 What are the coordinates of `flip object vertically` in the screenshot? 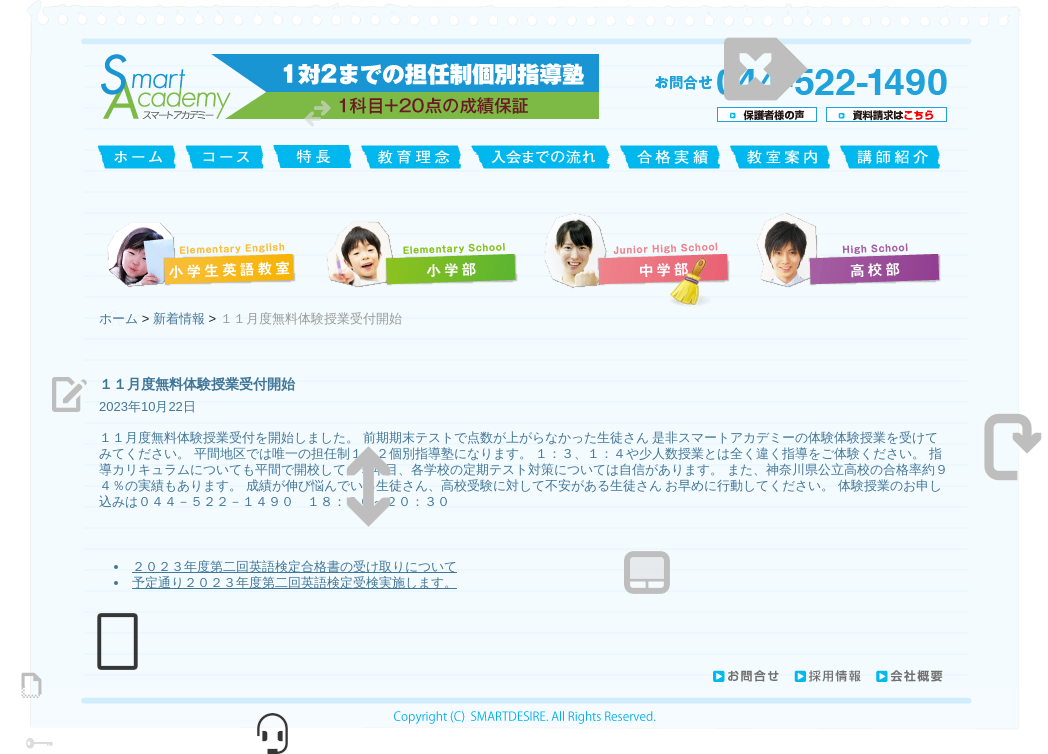 It's located at (368, 486).